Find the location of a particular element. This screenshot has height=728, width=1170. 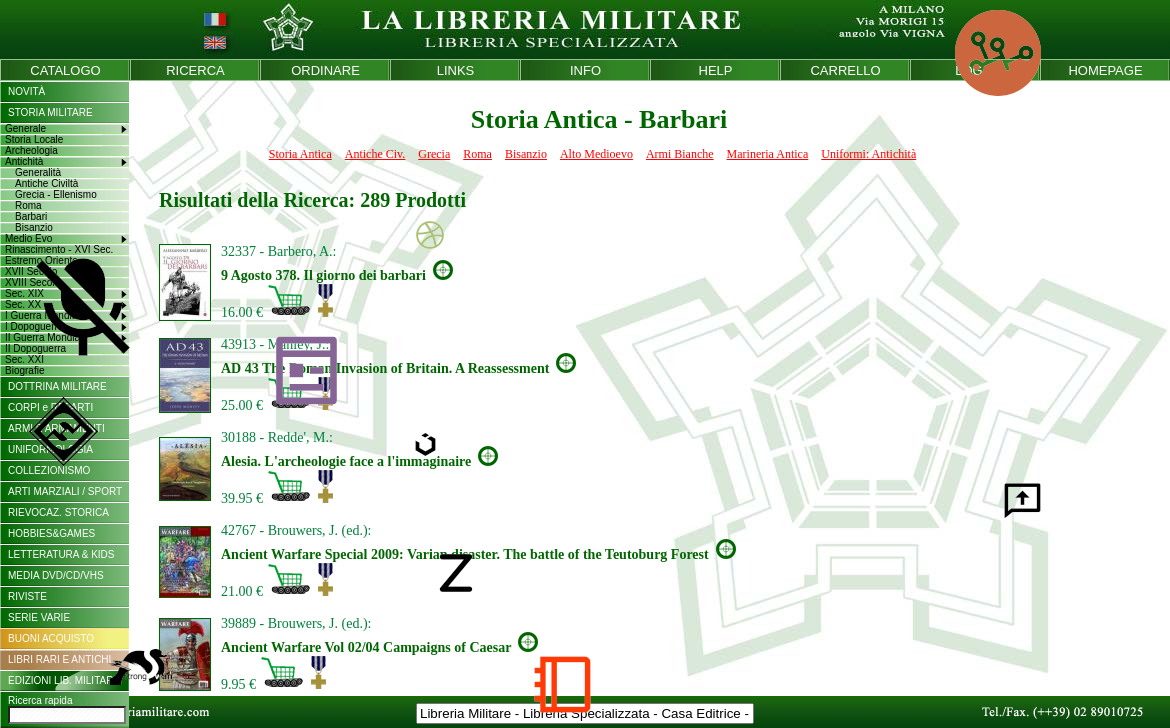

fantasy flight games logo is located at coordinates (63, 431).